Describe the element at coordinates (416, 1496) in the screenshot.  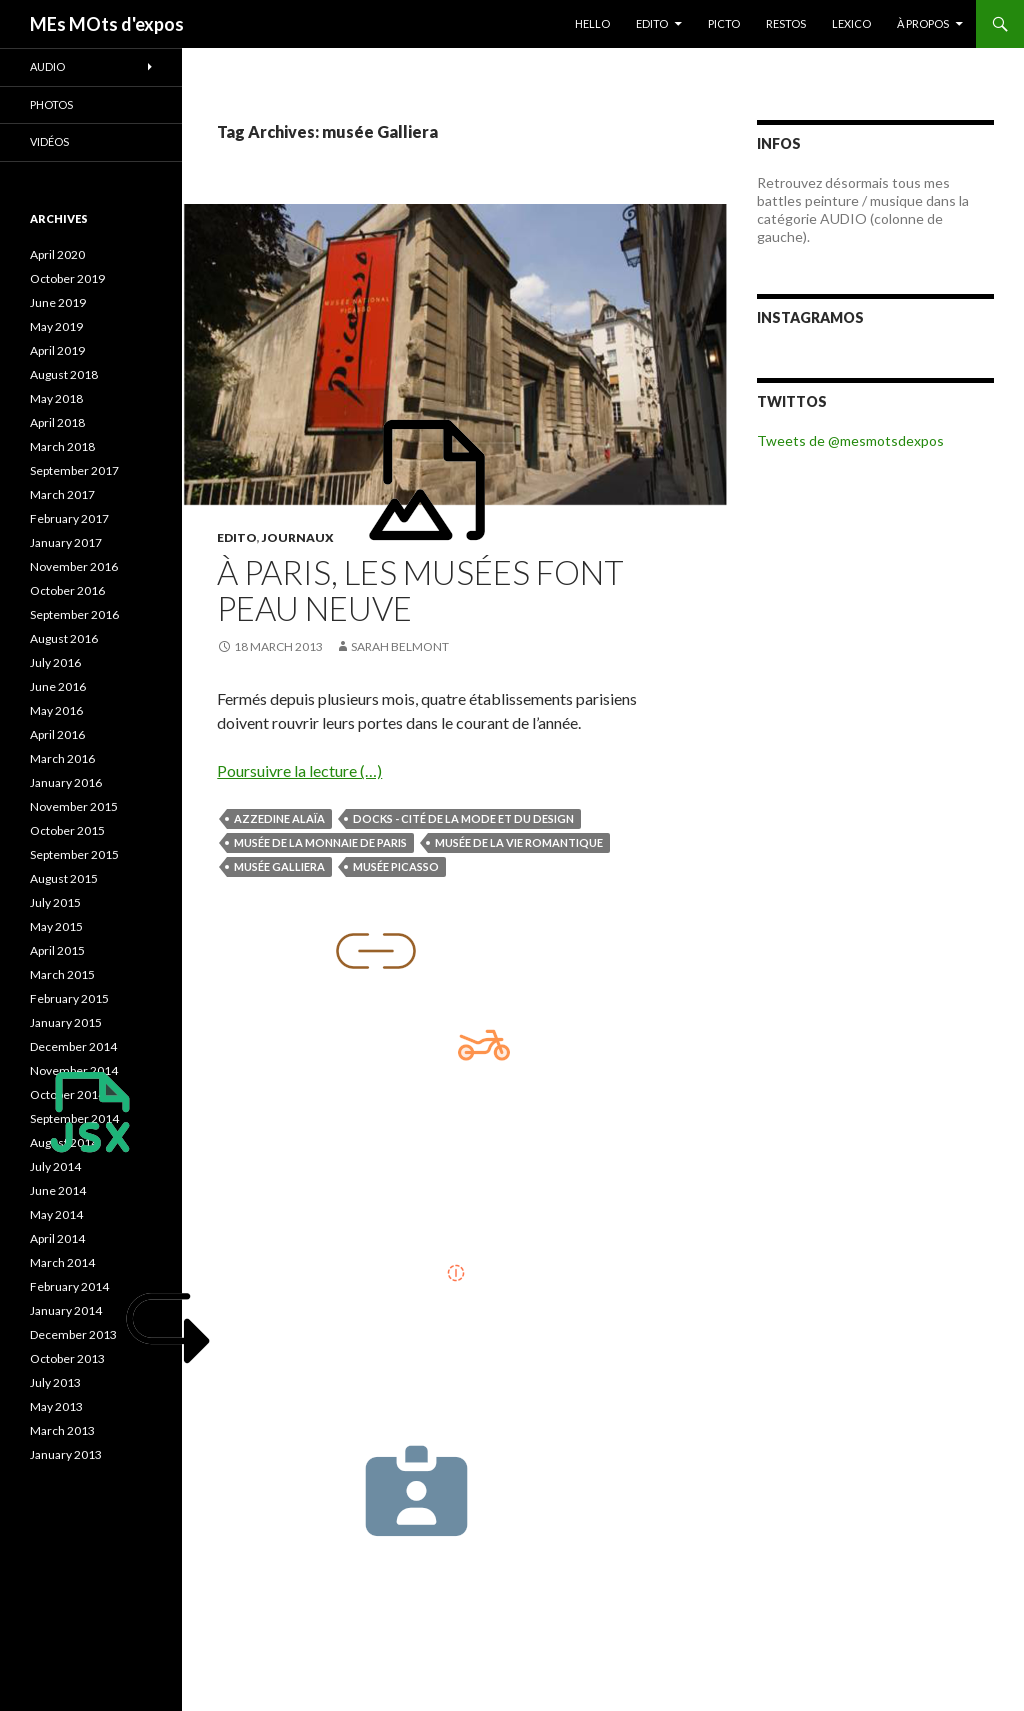
I see `view user profile or identification` at that location.